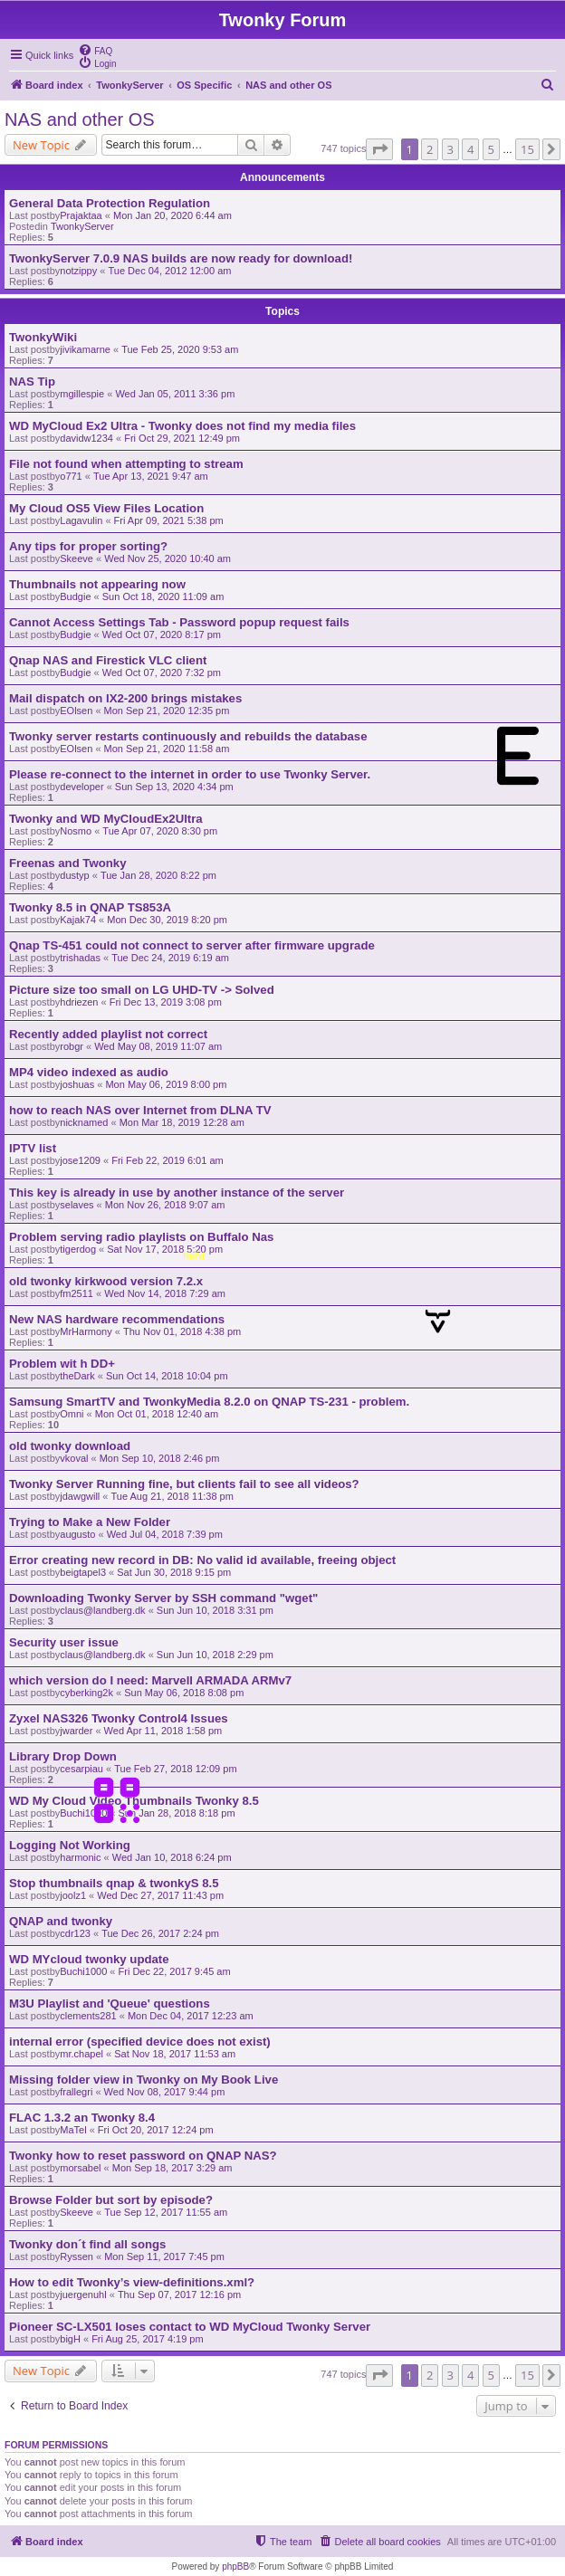  I want to click on ThinkPad brand logo, so click(193, 1255).